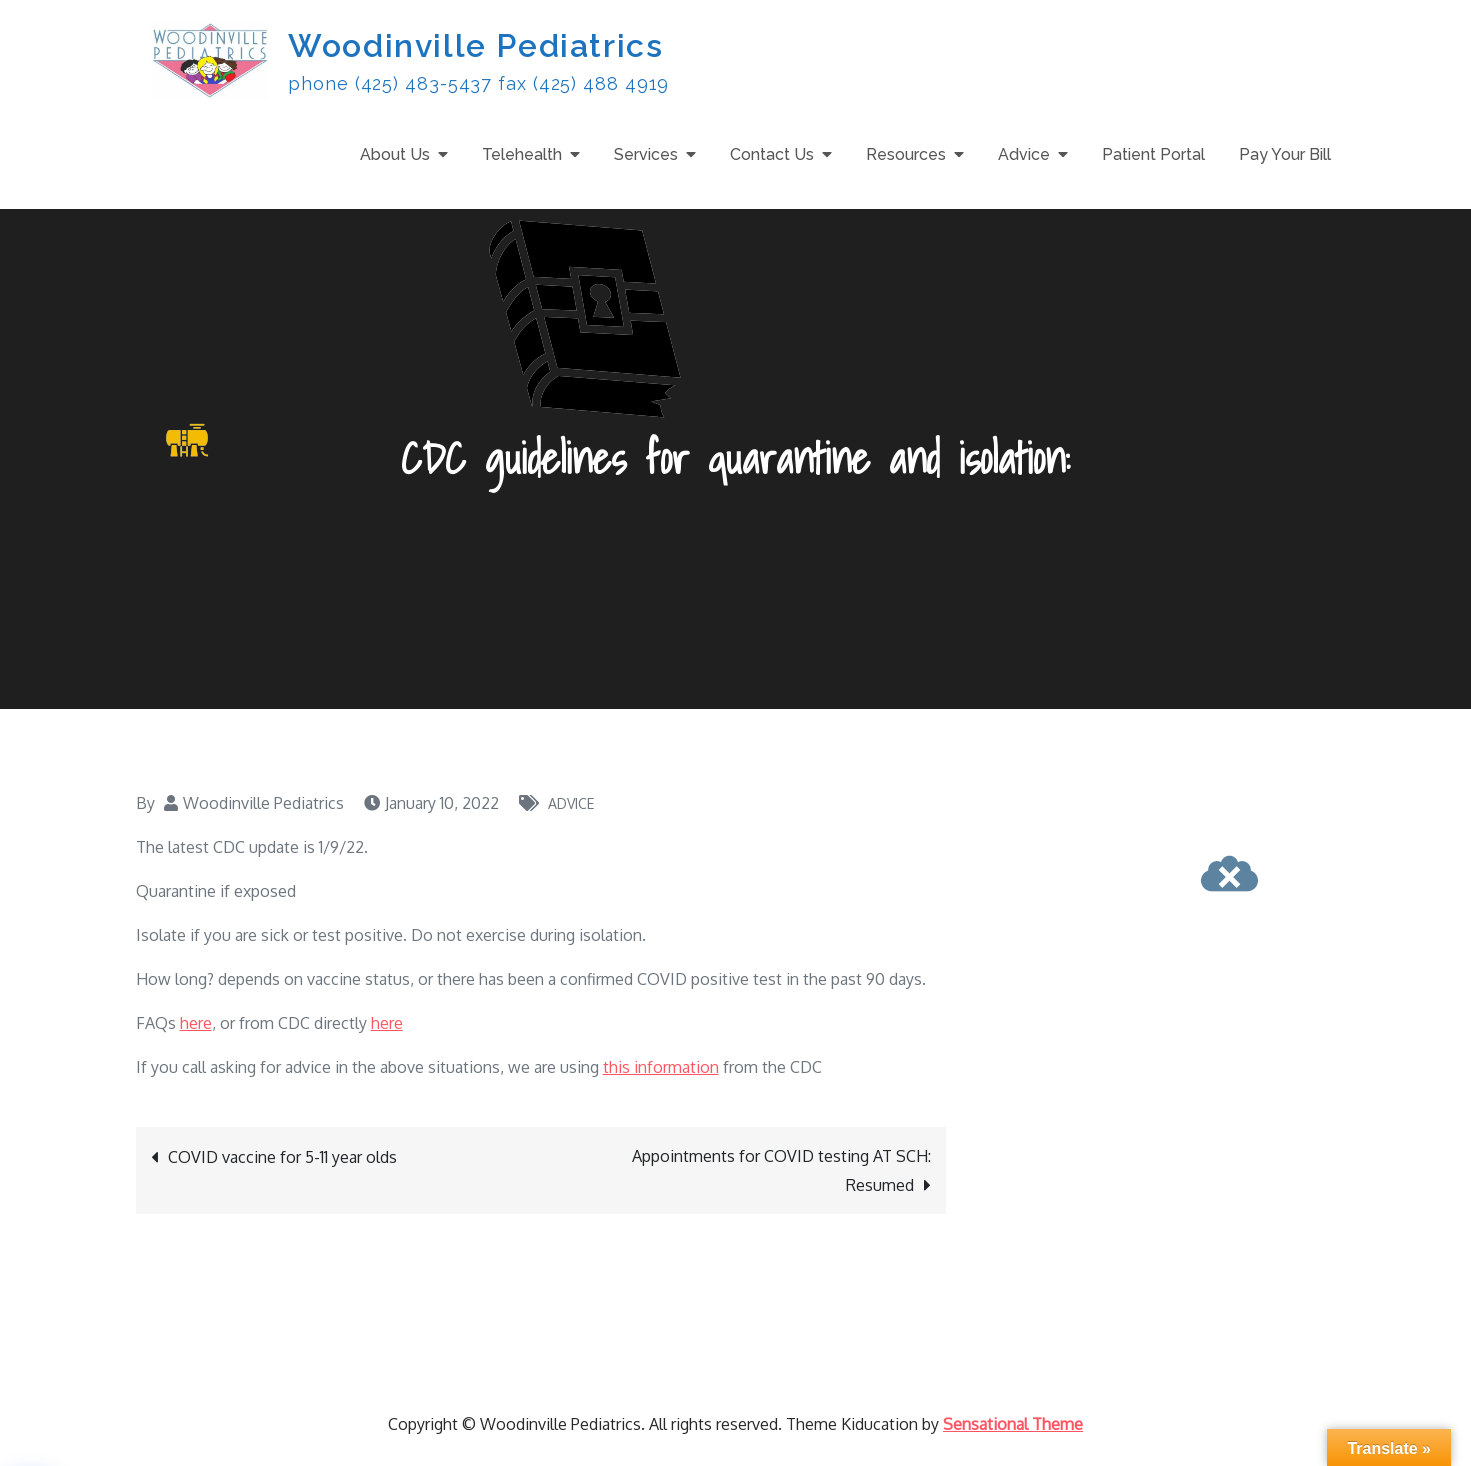 Image resolution: width=1471 pixels, height=1466 pixels. What do you see at coordinates (585, 319) in the screenshot?
I see `access hidden or locked content` at bounding box center [585, 319].